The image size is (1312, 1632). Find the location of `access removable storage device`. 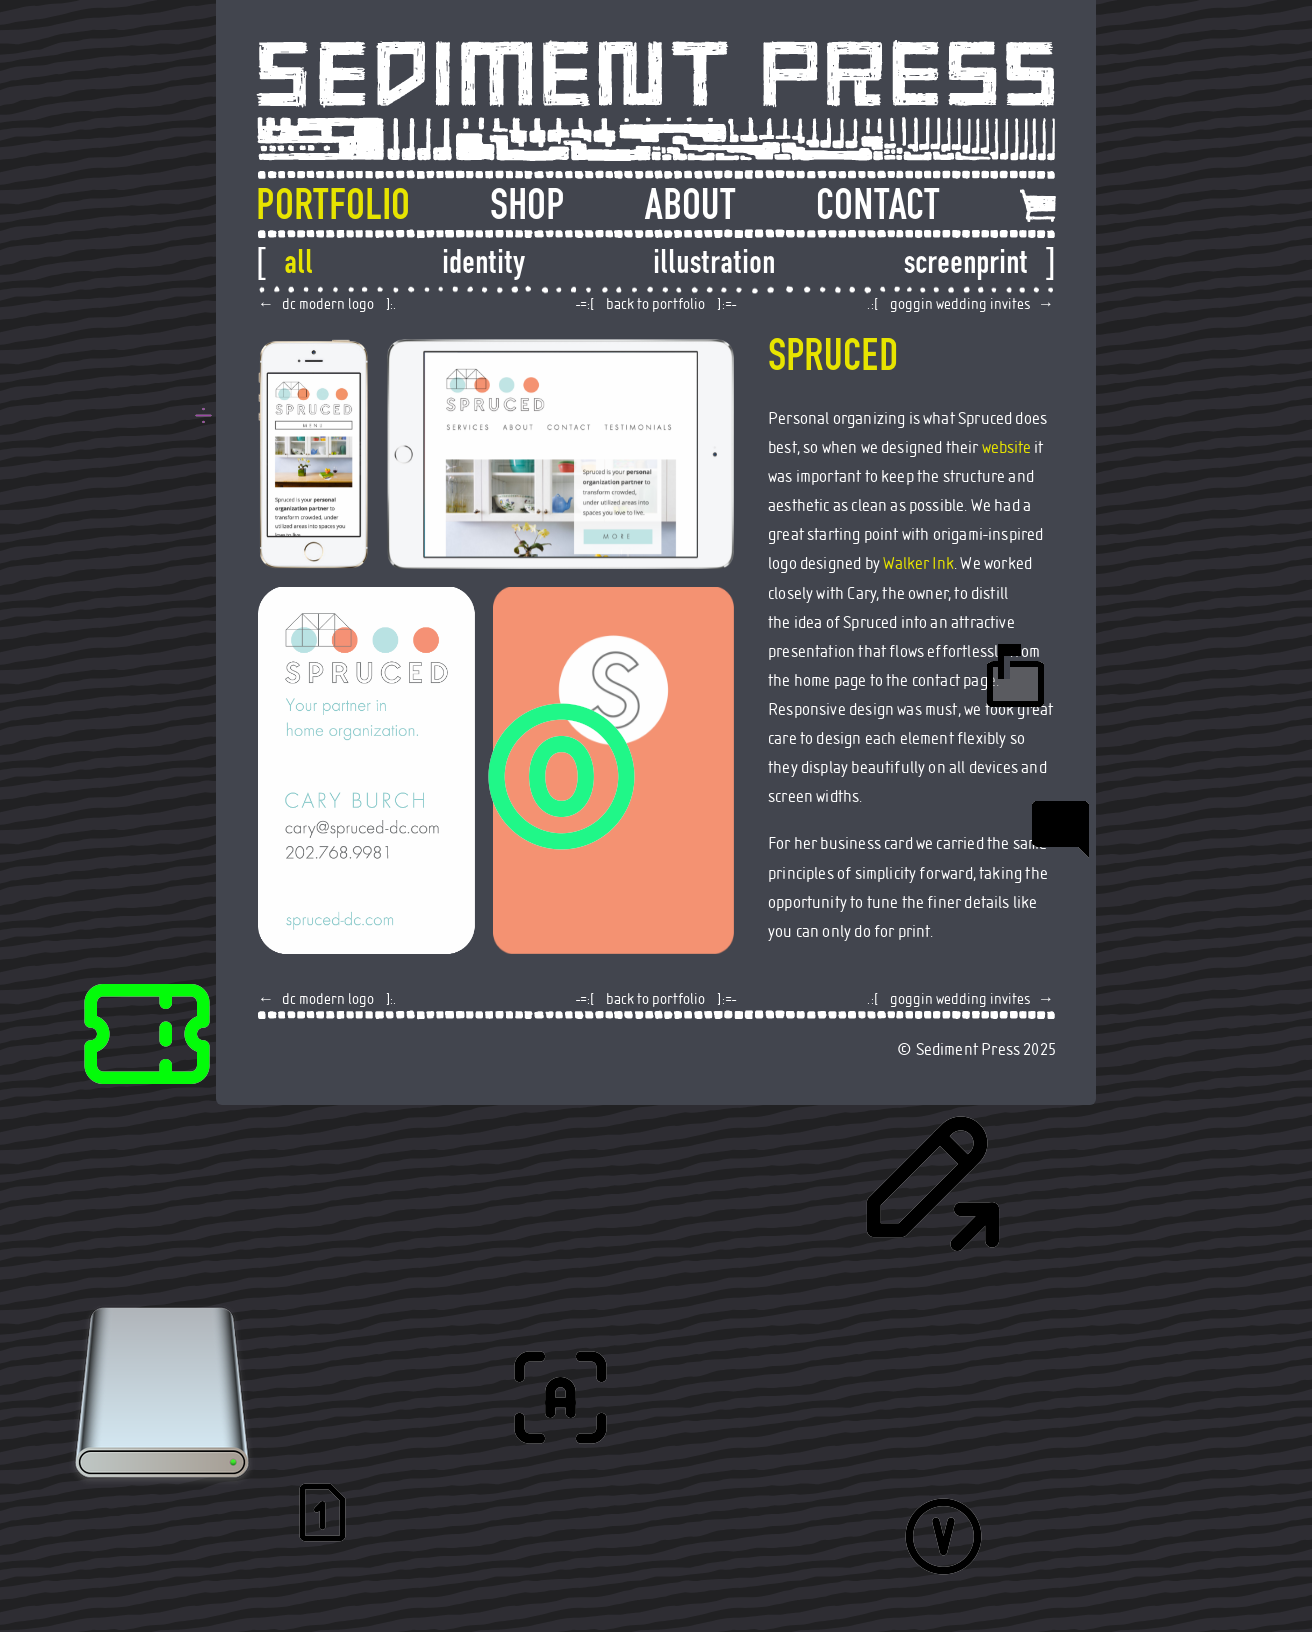

access removable storage device is located at coordinates (162, 1394).